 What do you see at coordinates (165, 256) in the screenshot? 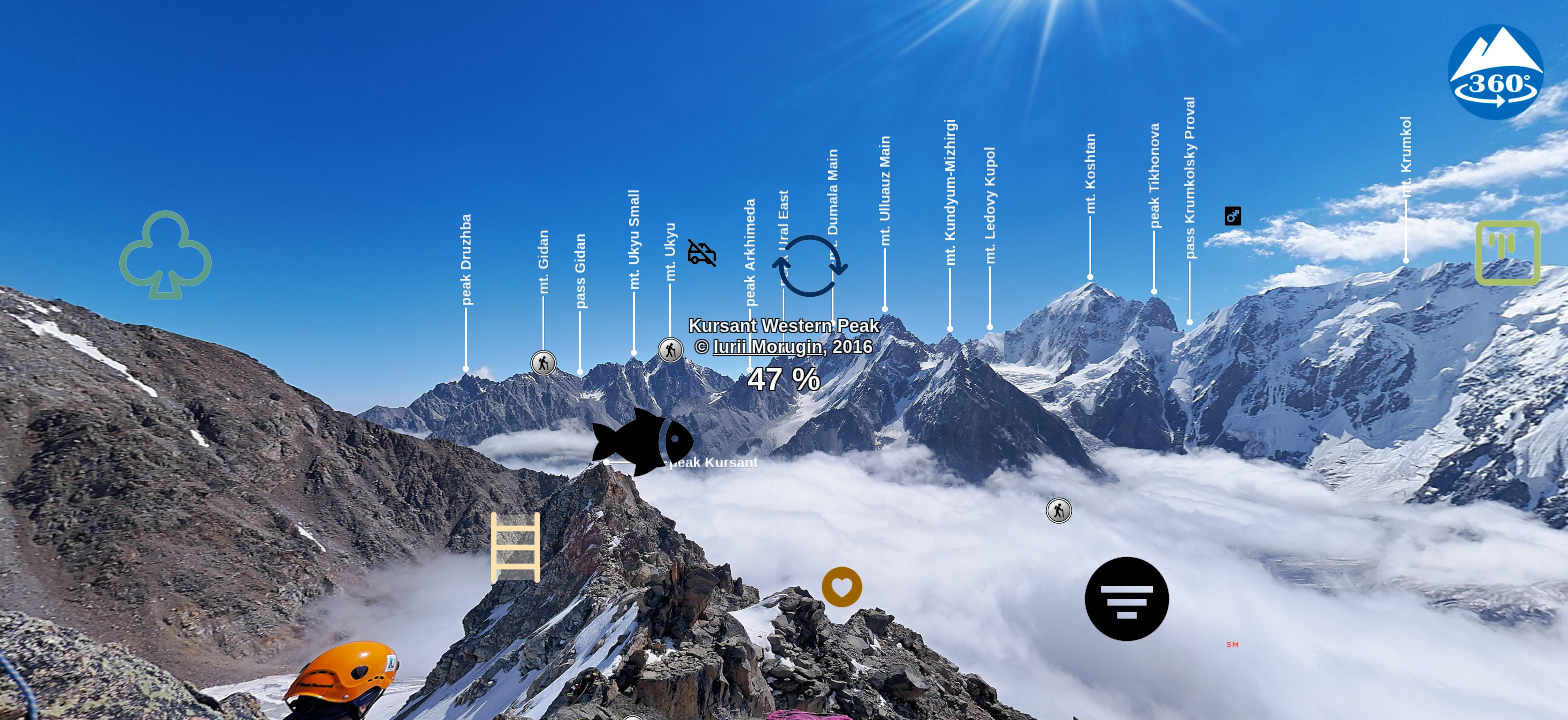
I see `club suit symbol for card games` at bounding box center [165, 256].